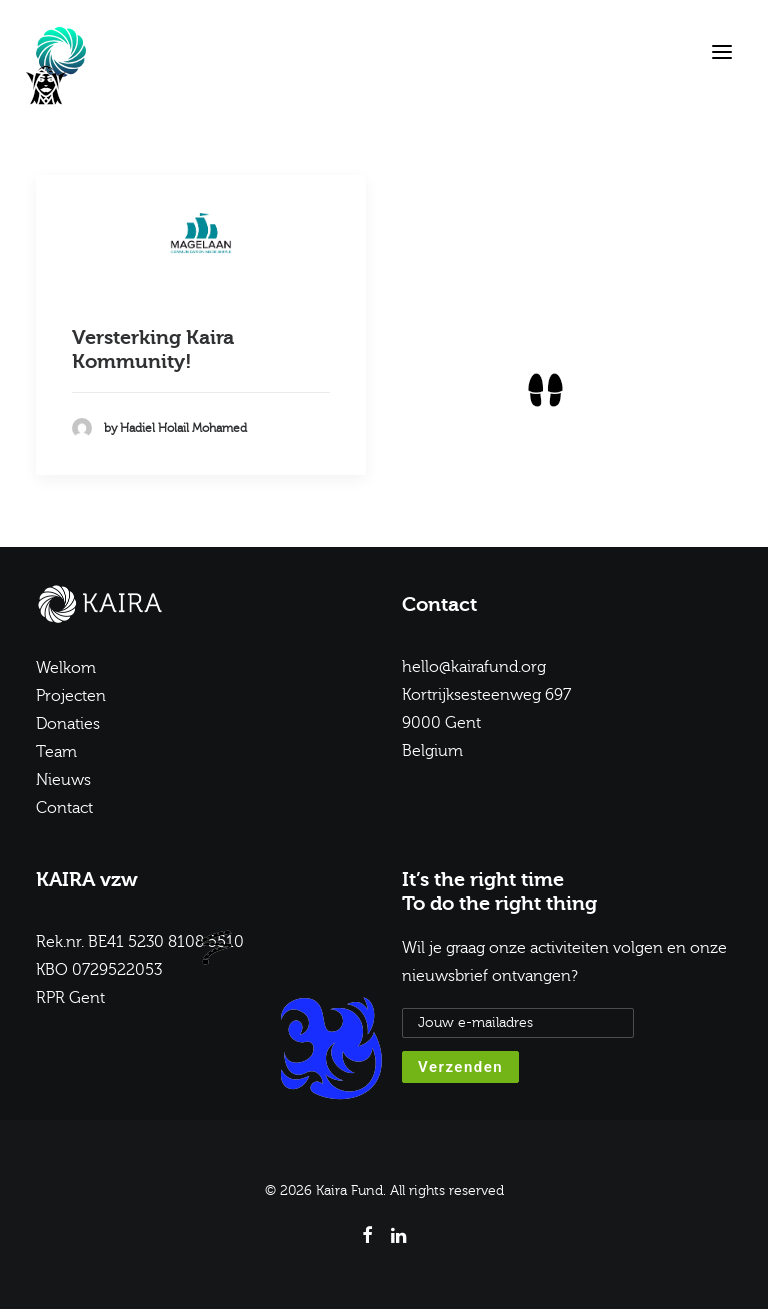 The height and width of the screenshot is (1309, 768). Describe the element at coordinates (214, 947) in the screenshot. I see `access measurement or dimension tools` at that location.